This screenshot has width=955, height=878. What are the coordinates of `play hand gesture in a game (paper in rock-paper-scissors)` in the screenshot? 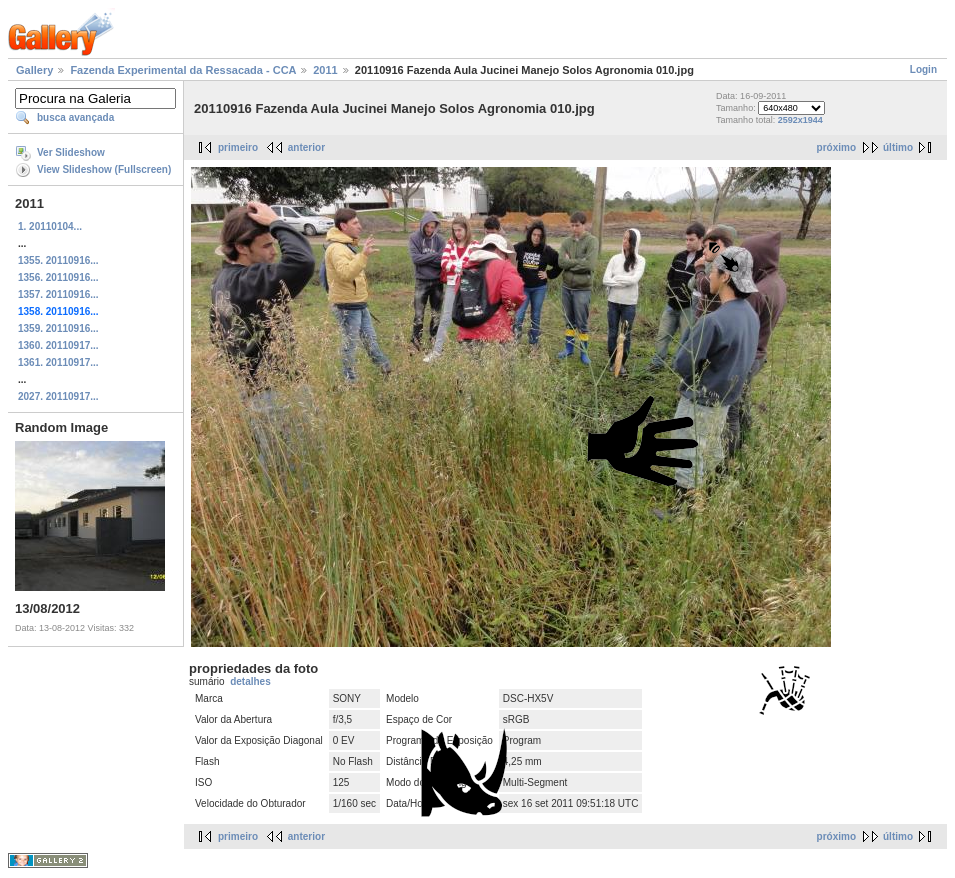 It's located at (643, 436).